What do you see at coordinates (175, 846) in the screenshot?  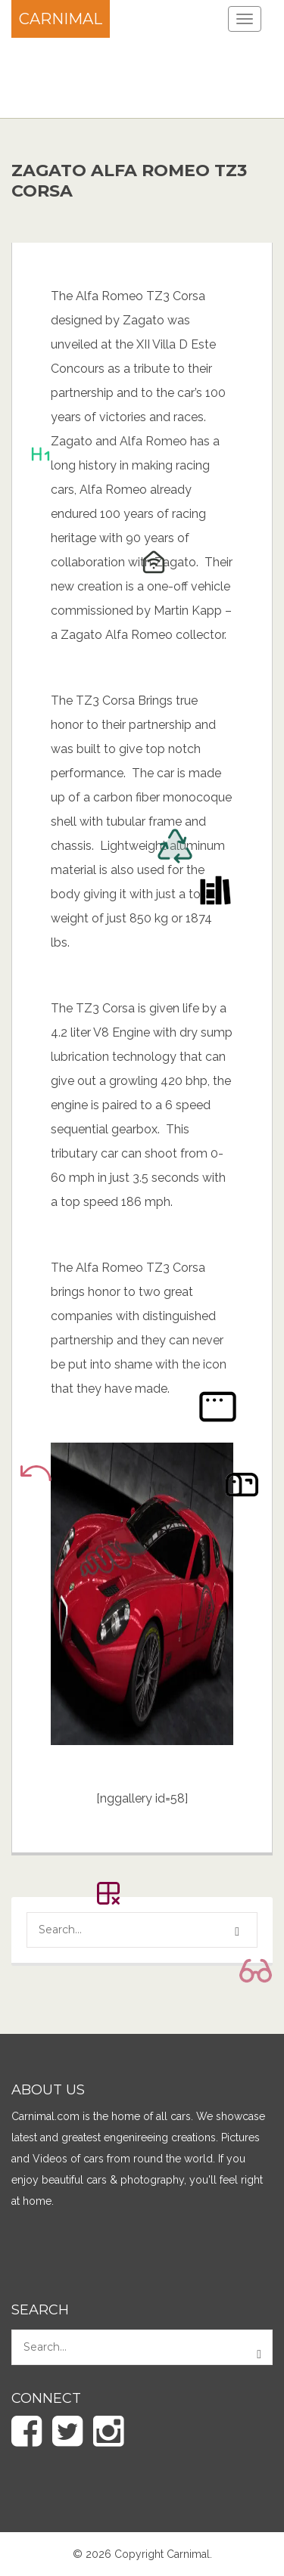 I see `recycle or move item to trash` at bounding box center [175, 846].